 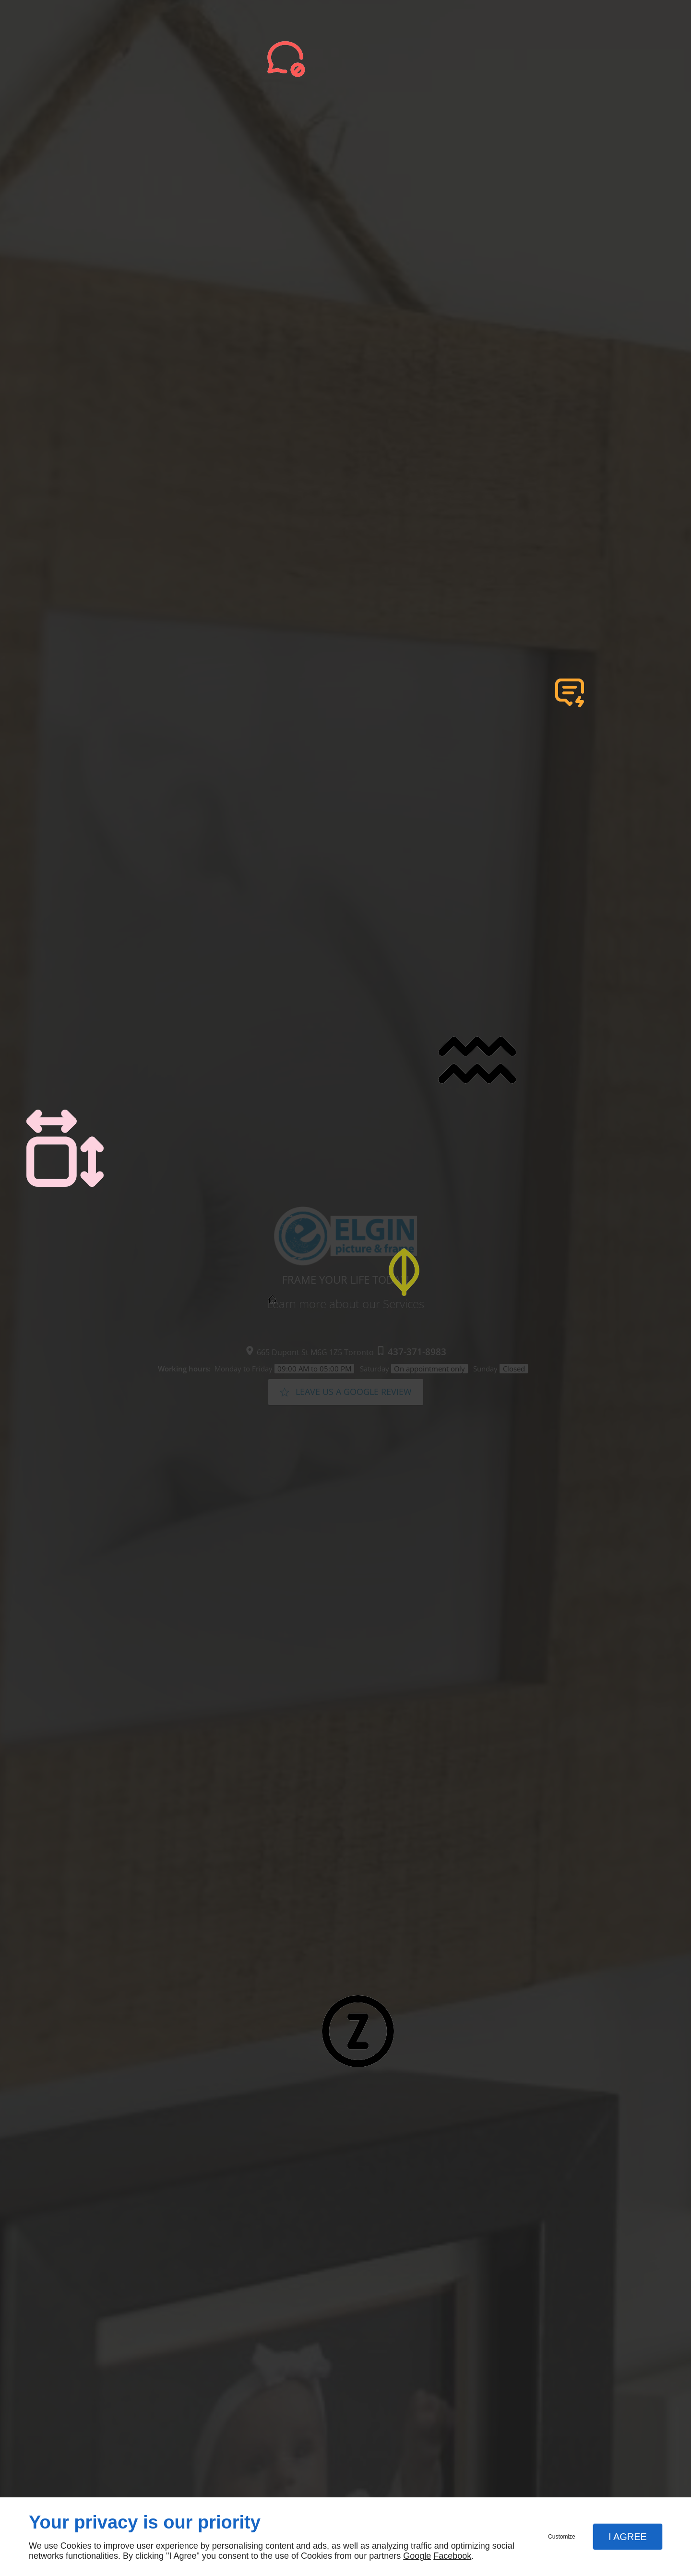 I want to click on send a quick reply, so click(x=570, y=691).